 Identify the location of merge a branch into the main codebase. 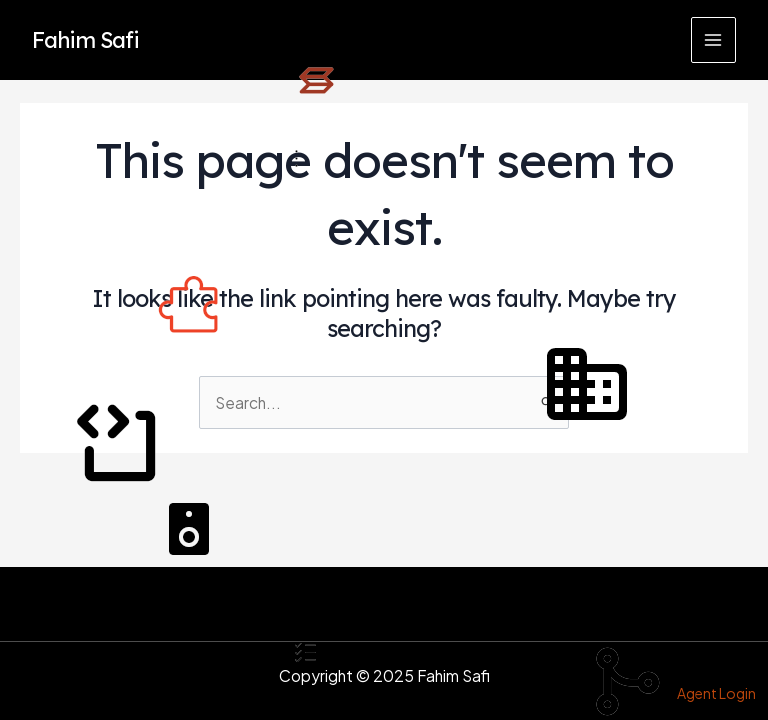
(625, 681).